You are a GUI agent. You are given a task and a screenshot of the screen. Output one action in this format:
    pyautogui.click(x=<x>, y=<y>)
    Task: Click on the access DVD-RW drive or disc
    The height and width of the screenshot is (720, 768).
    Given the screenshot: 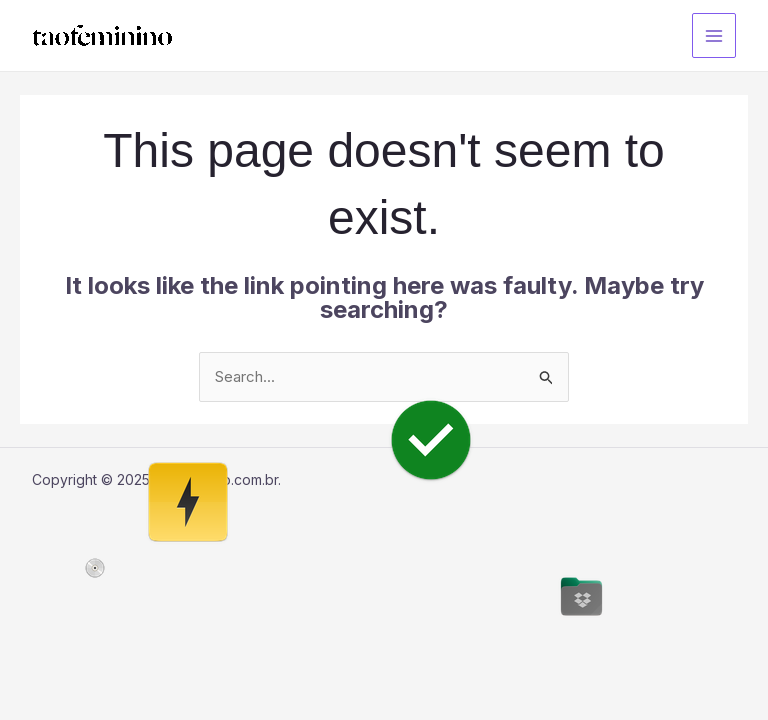 What is the action you would take?
    pyautogui.click(x=95, y=568)
    